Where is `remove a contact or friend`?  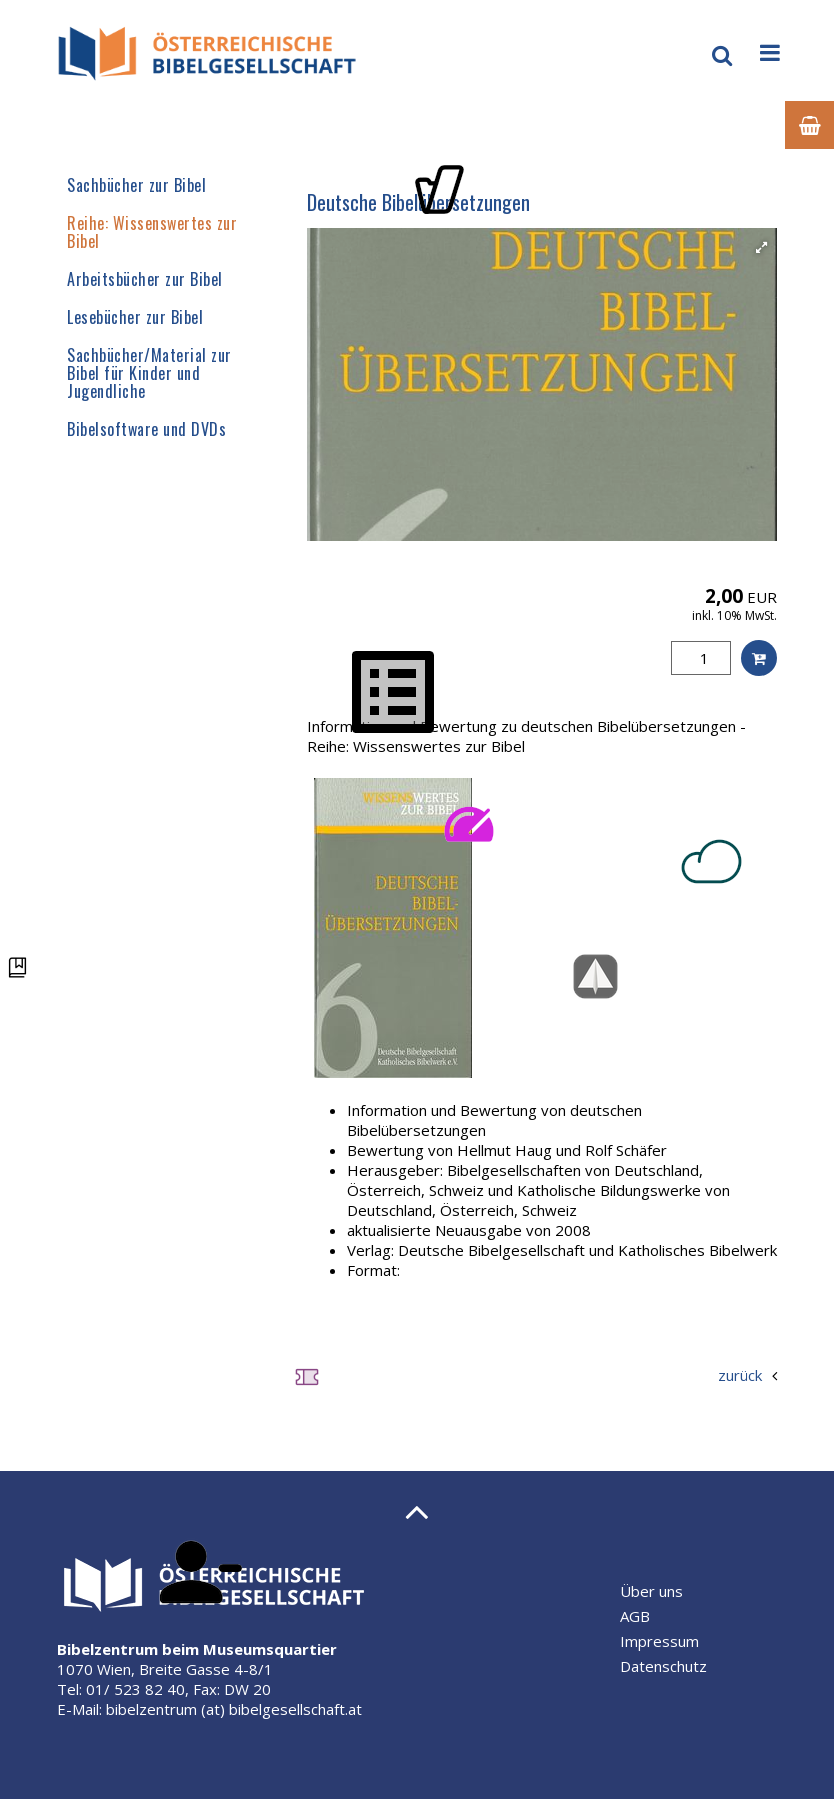
remove a contact or friend is located at coordinates (199, 1572).